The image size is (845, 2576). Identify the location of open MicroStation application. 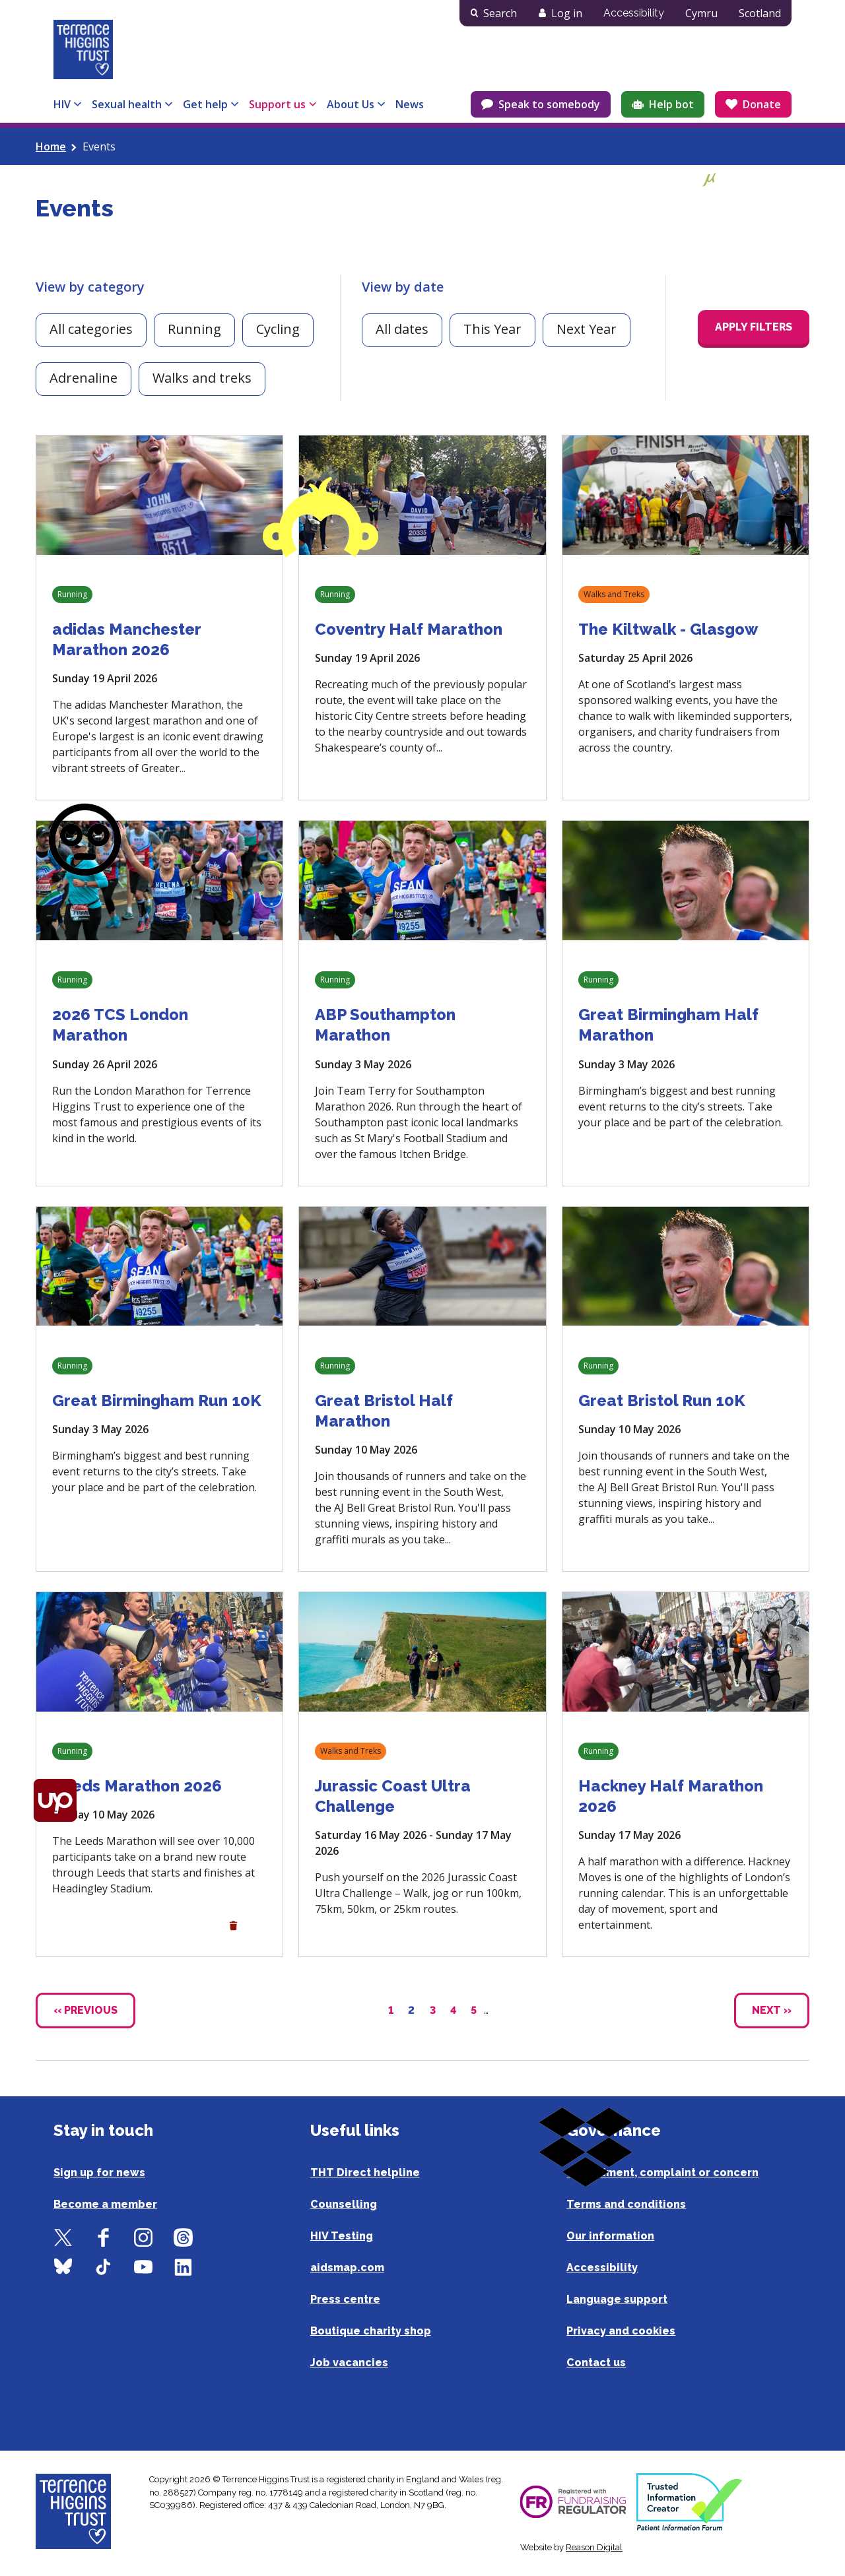
(709, 179).